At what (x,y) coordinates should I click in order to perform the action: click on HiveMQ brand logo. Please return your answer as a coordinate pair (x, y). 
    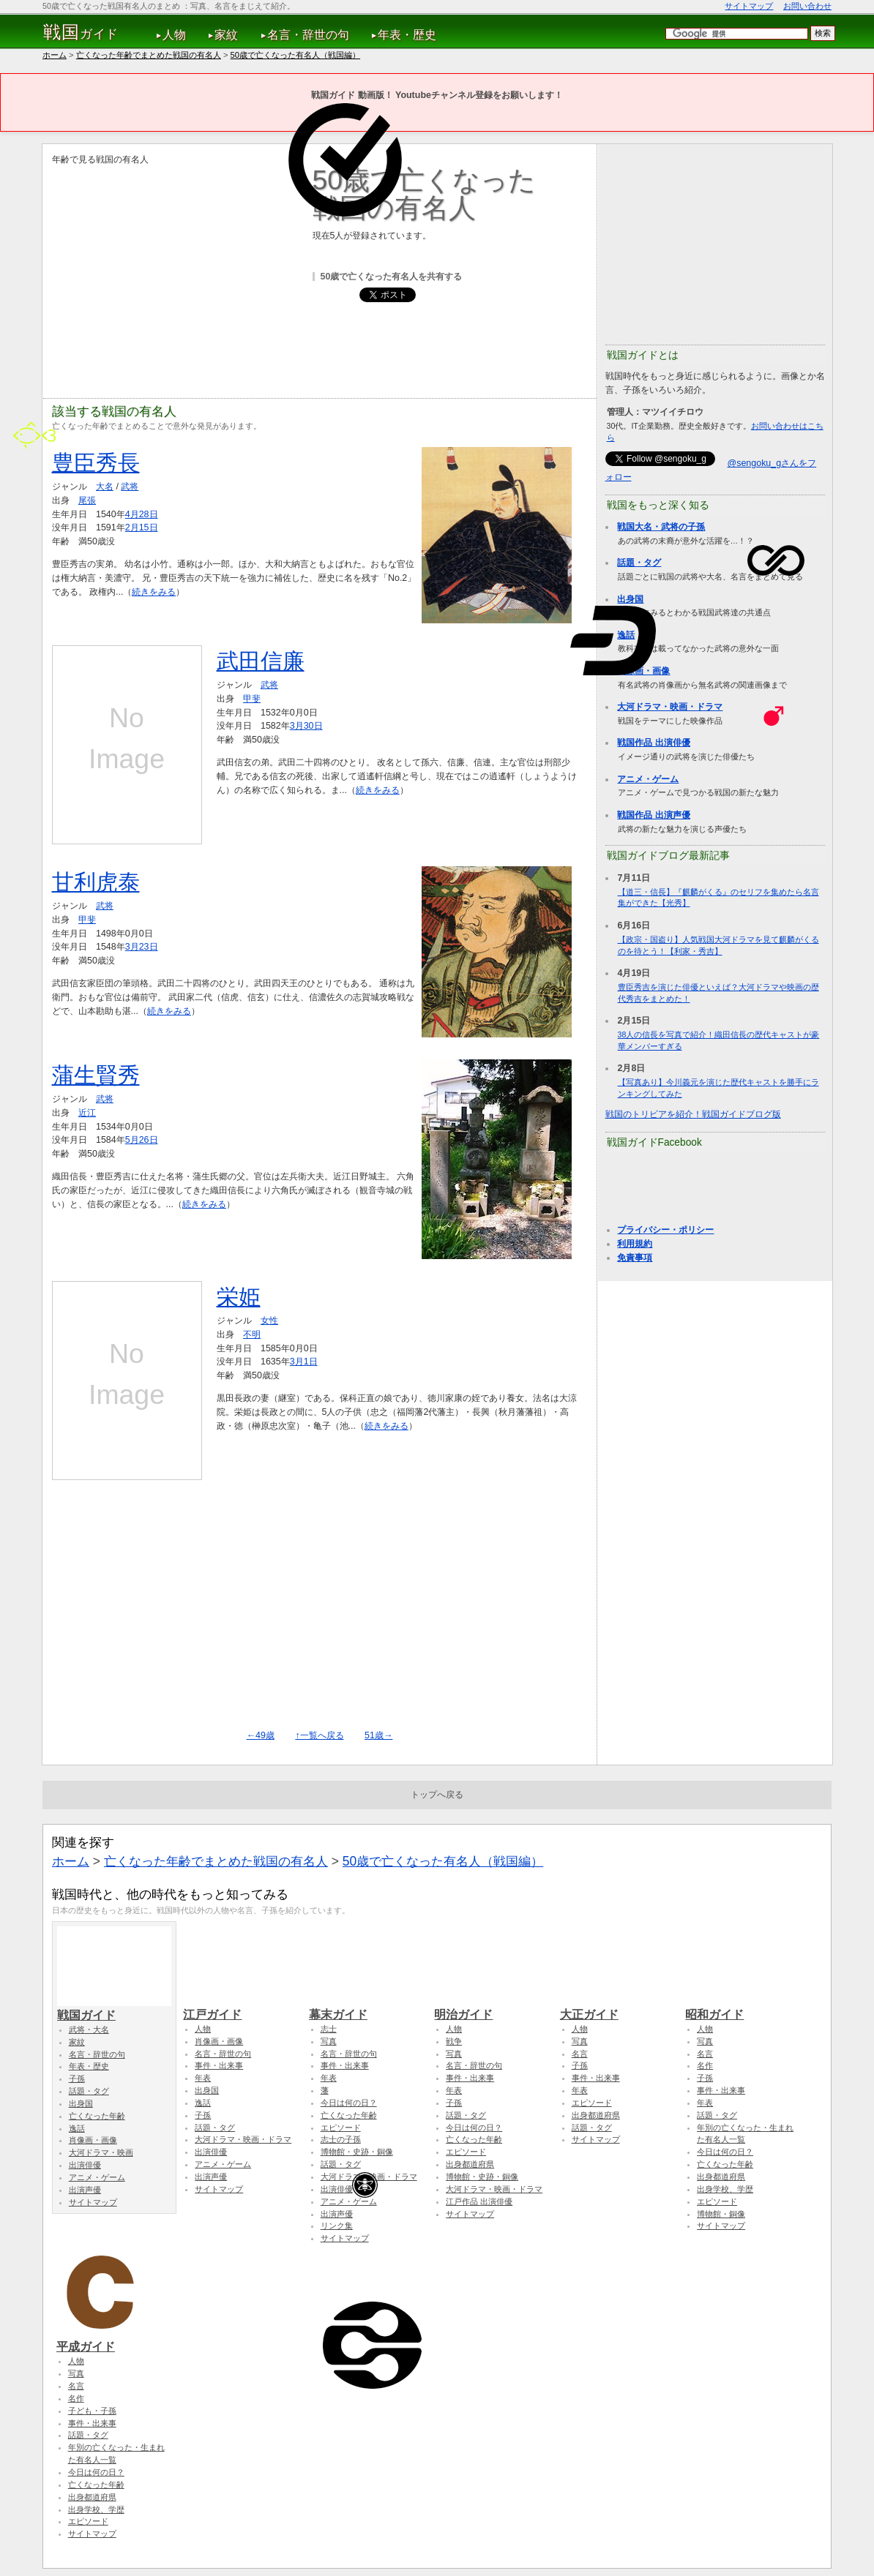
    Looking at the image, I should click on (365, 2185).